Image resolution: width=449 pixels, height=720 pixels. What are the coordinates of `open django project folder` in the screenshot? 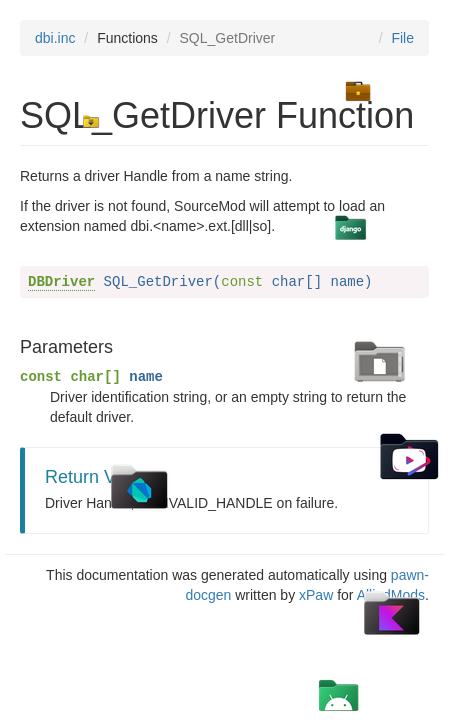 It's located at (350, 228).